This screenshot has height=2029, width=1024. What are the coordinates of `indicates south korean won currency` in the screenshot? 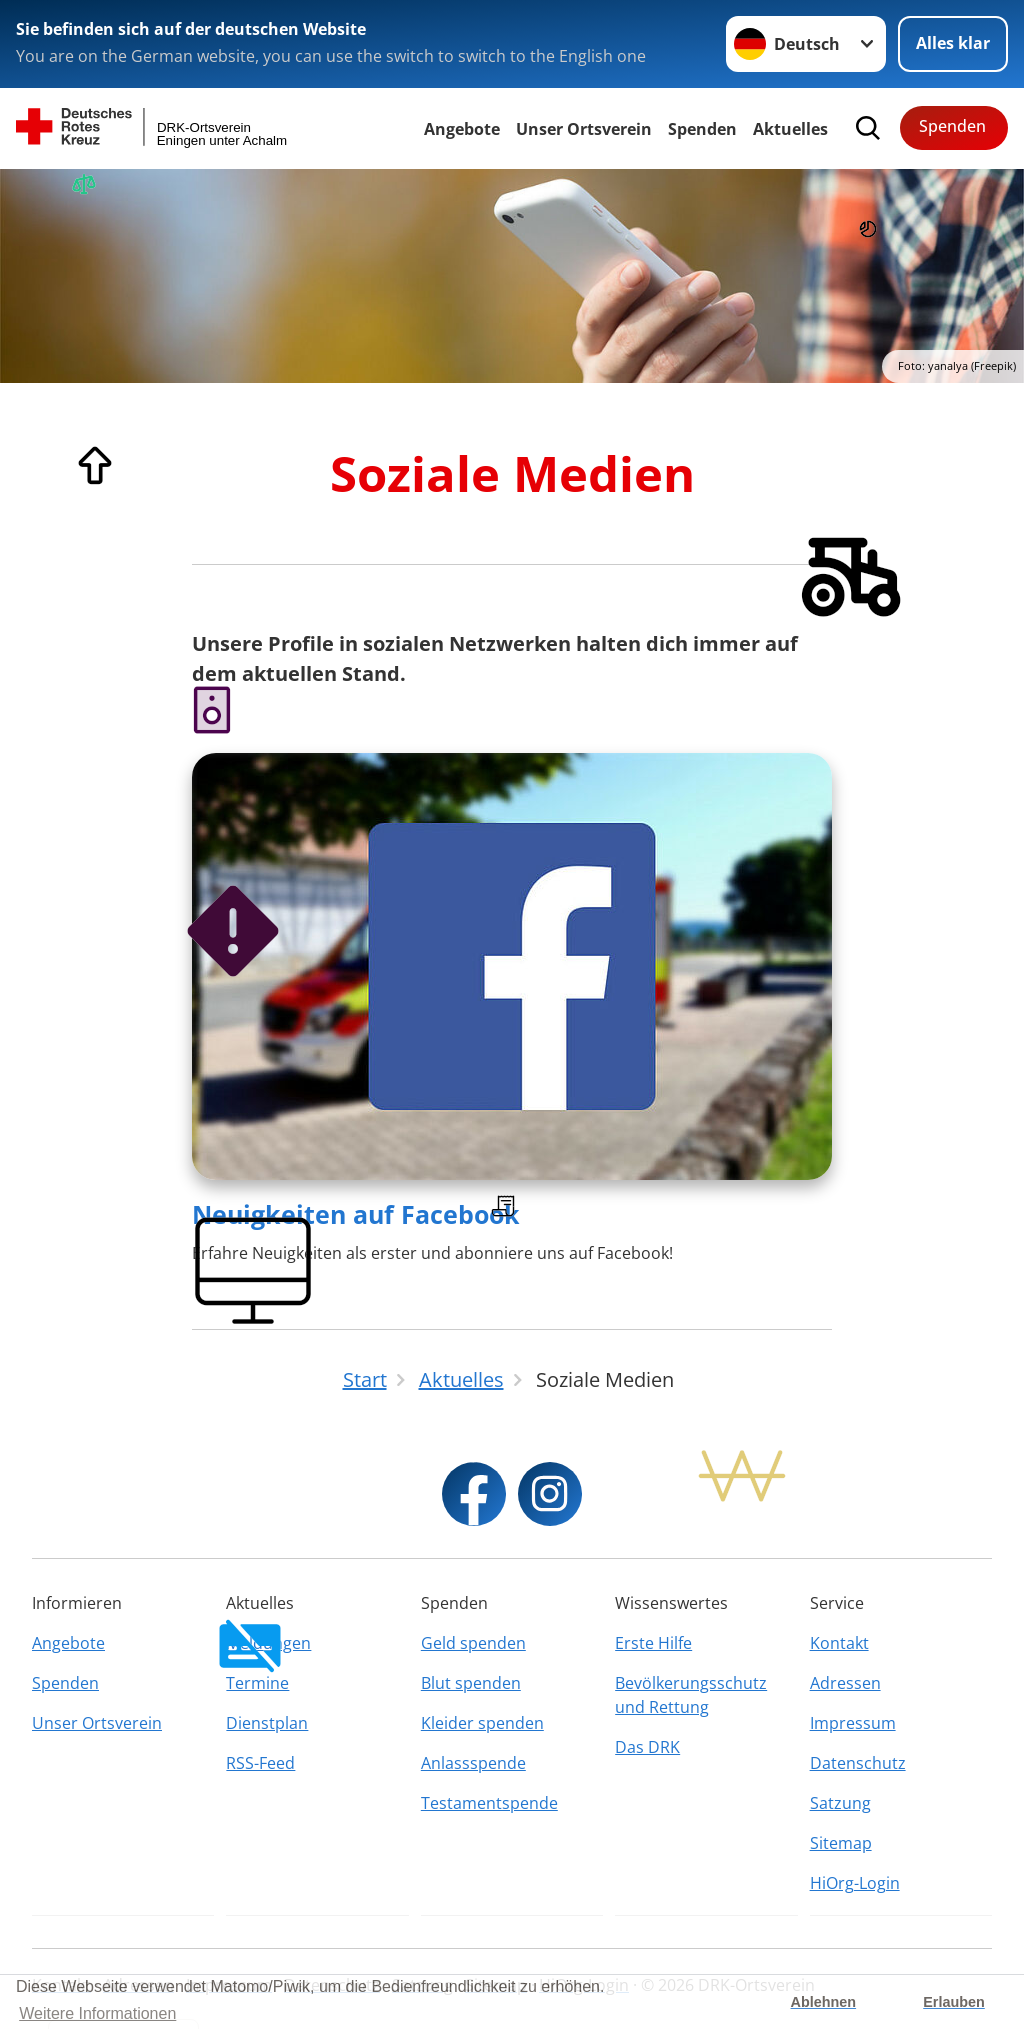 It's located at (742, 1473).